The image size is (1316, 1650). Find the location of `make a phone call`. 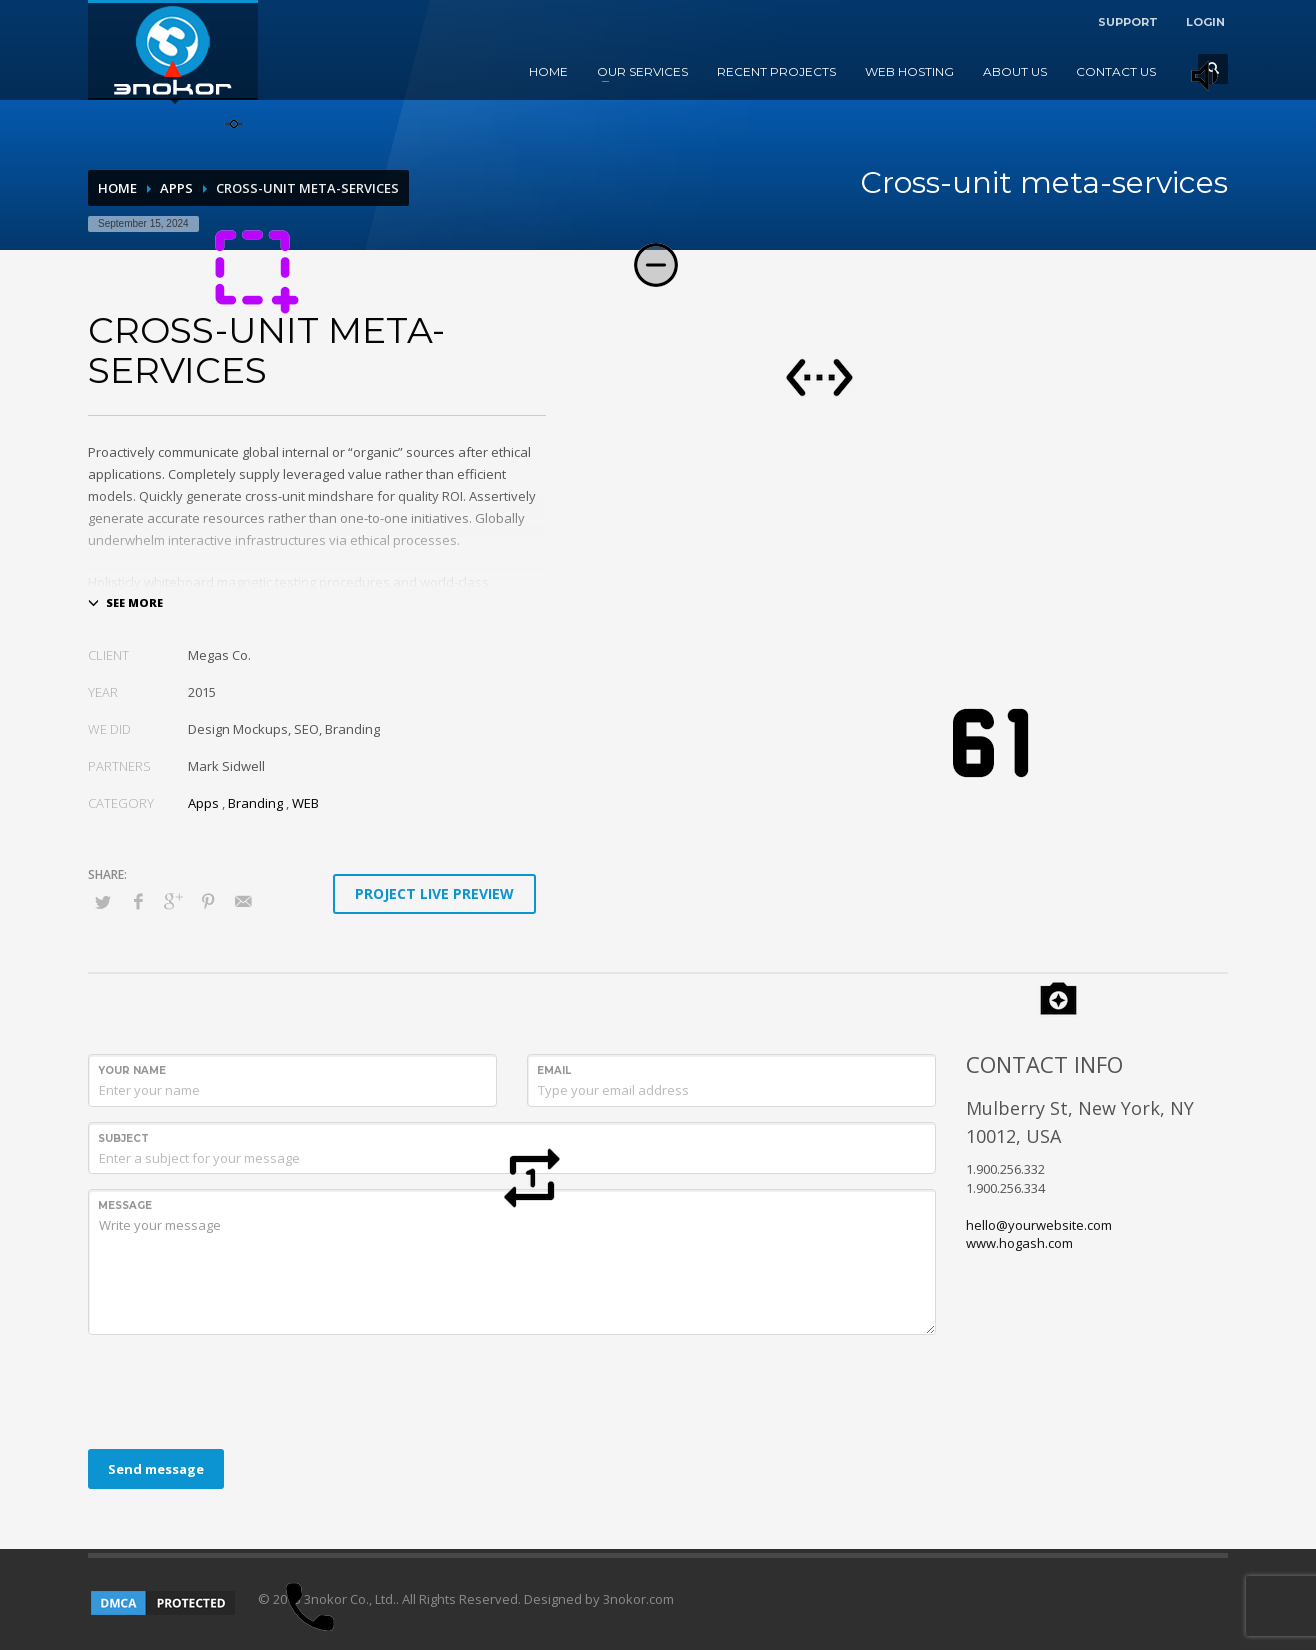

make a phone call is located at coordinates (310, 1607).